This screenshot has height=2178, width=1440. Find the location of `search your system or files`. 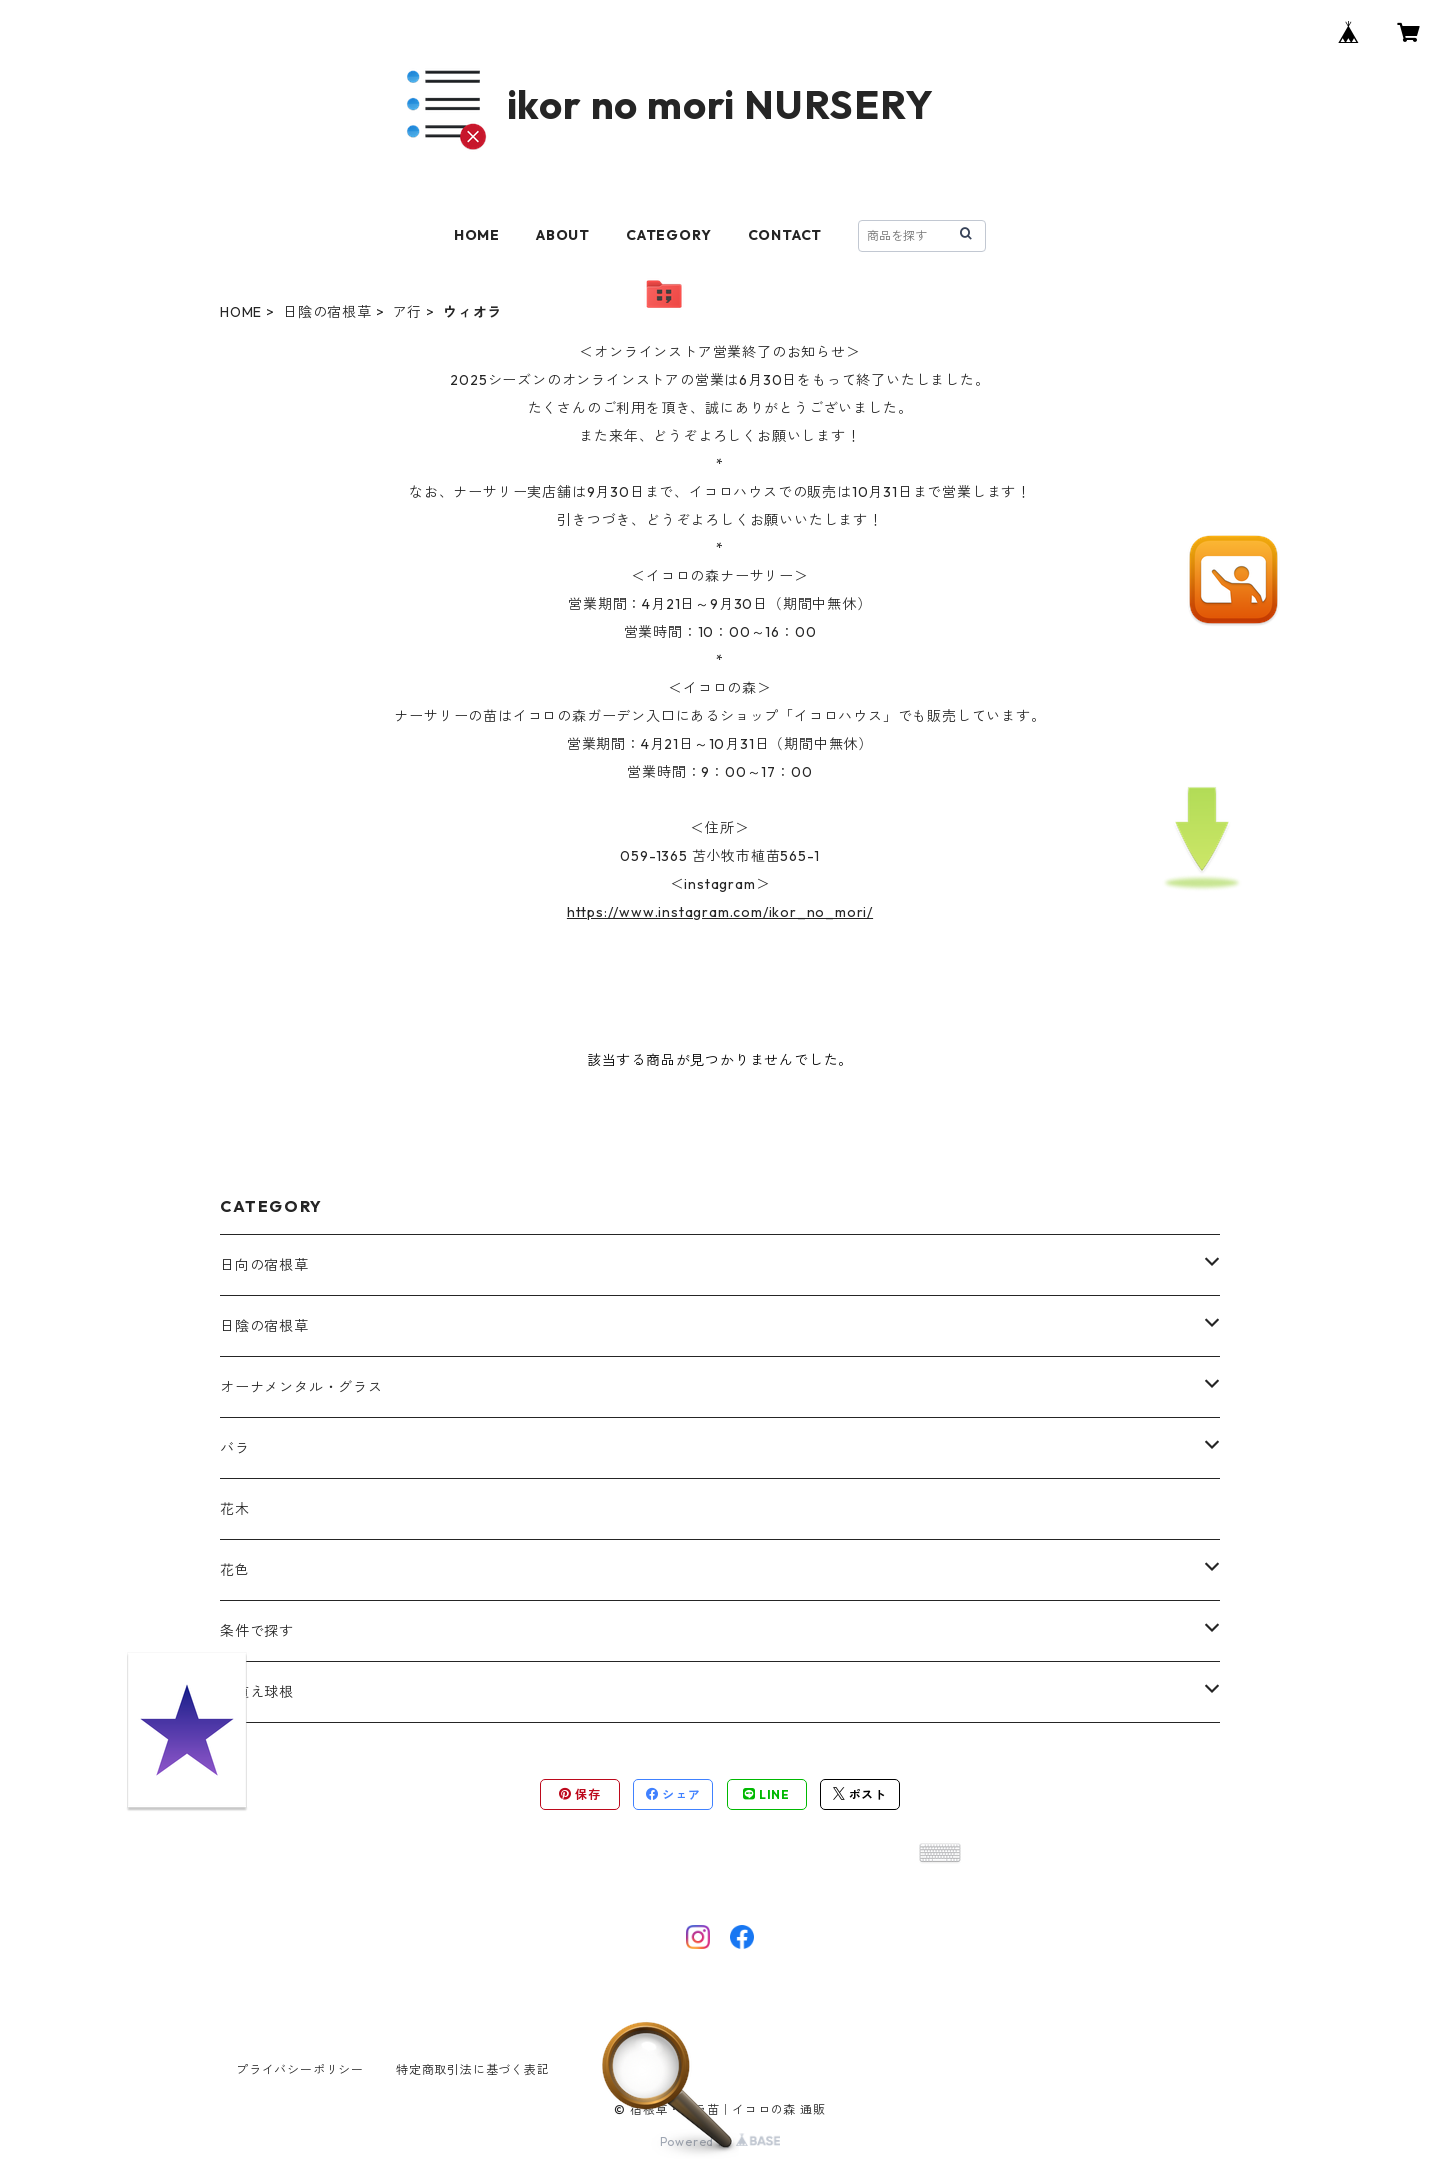

search your system or files is located at coordinates (667, 2087).